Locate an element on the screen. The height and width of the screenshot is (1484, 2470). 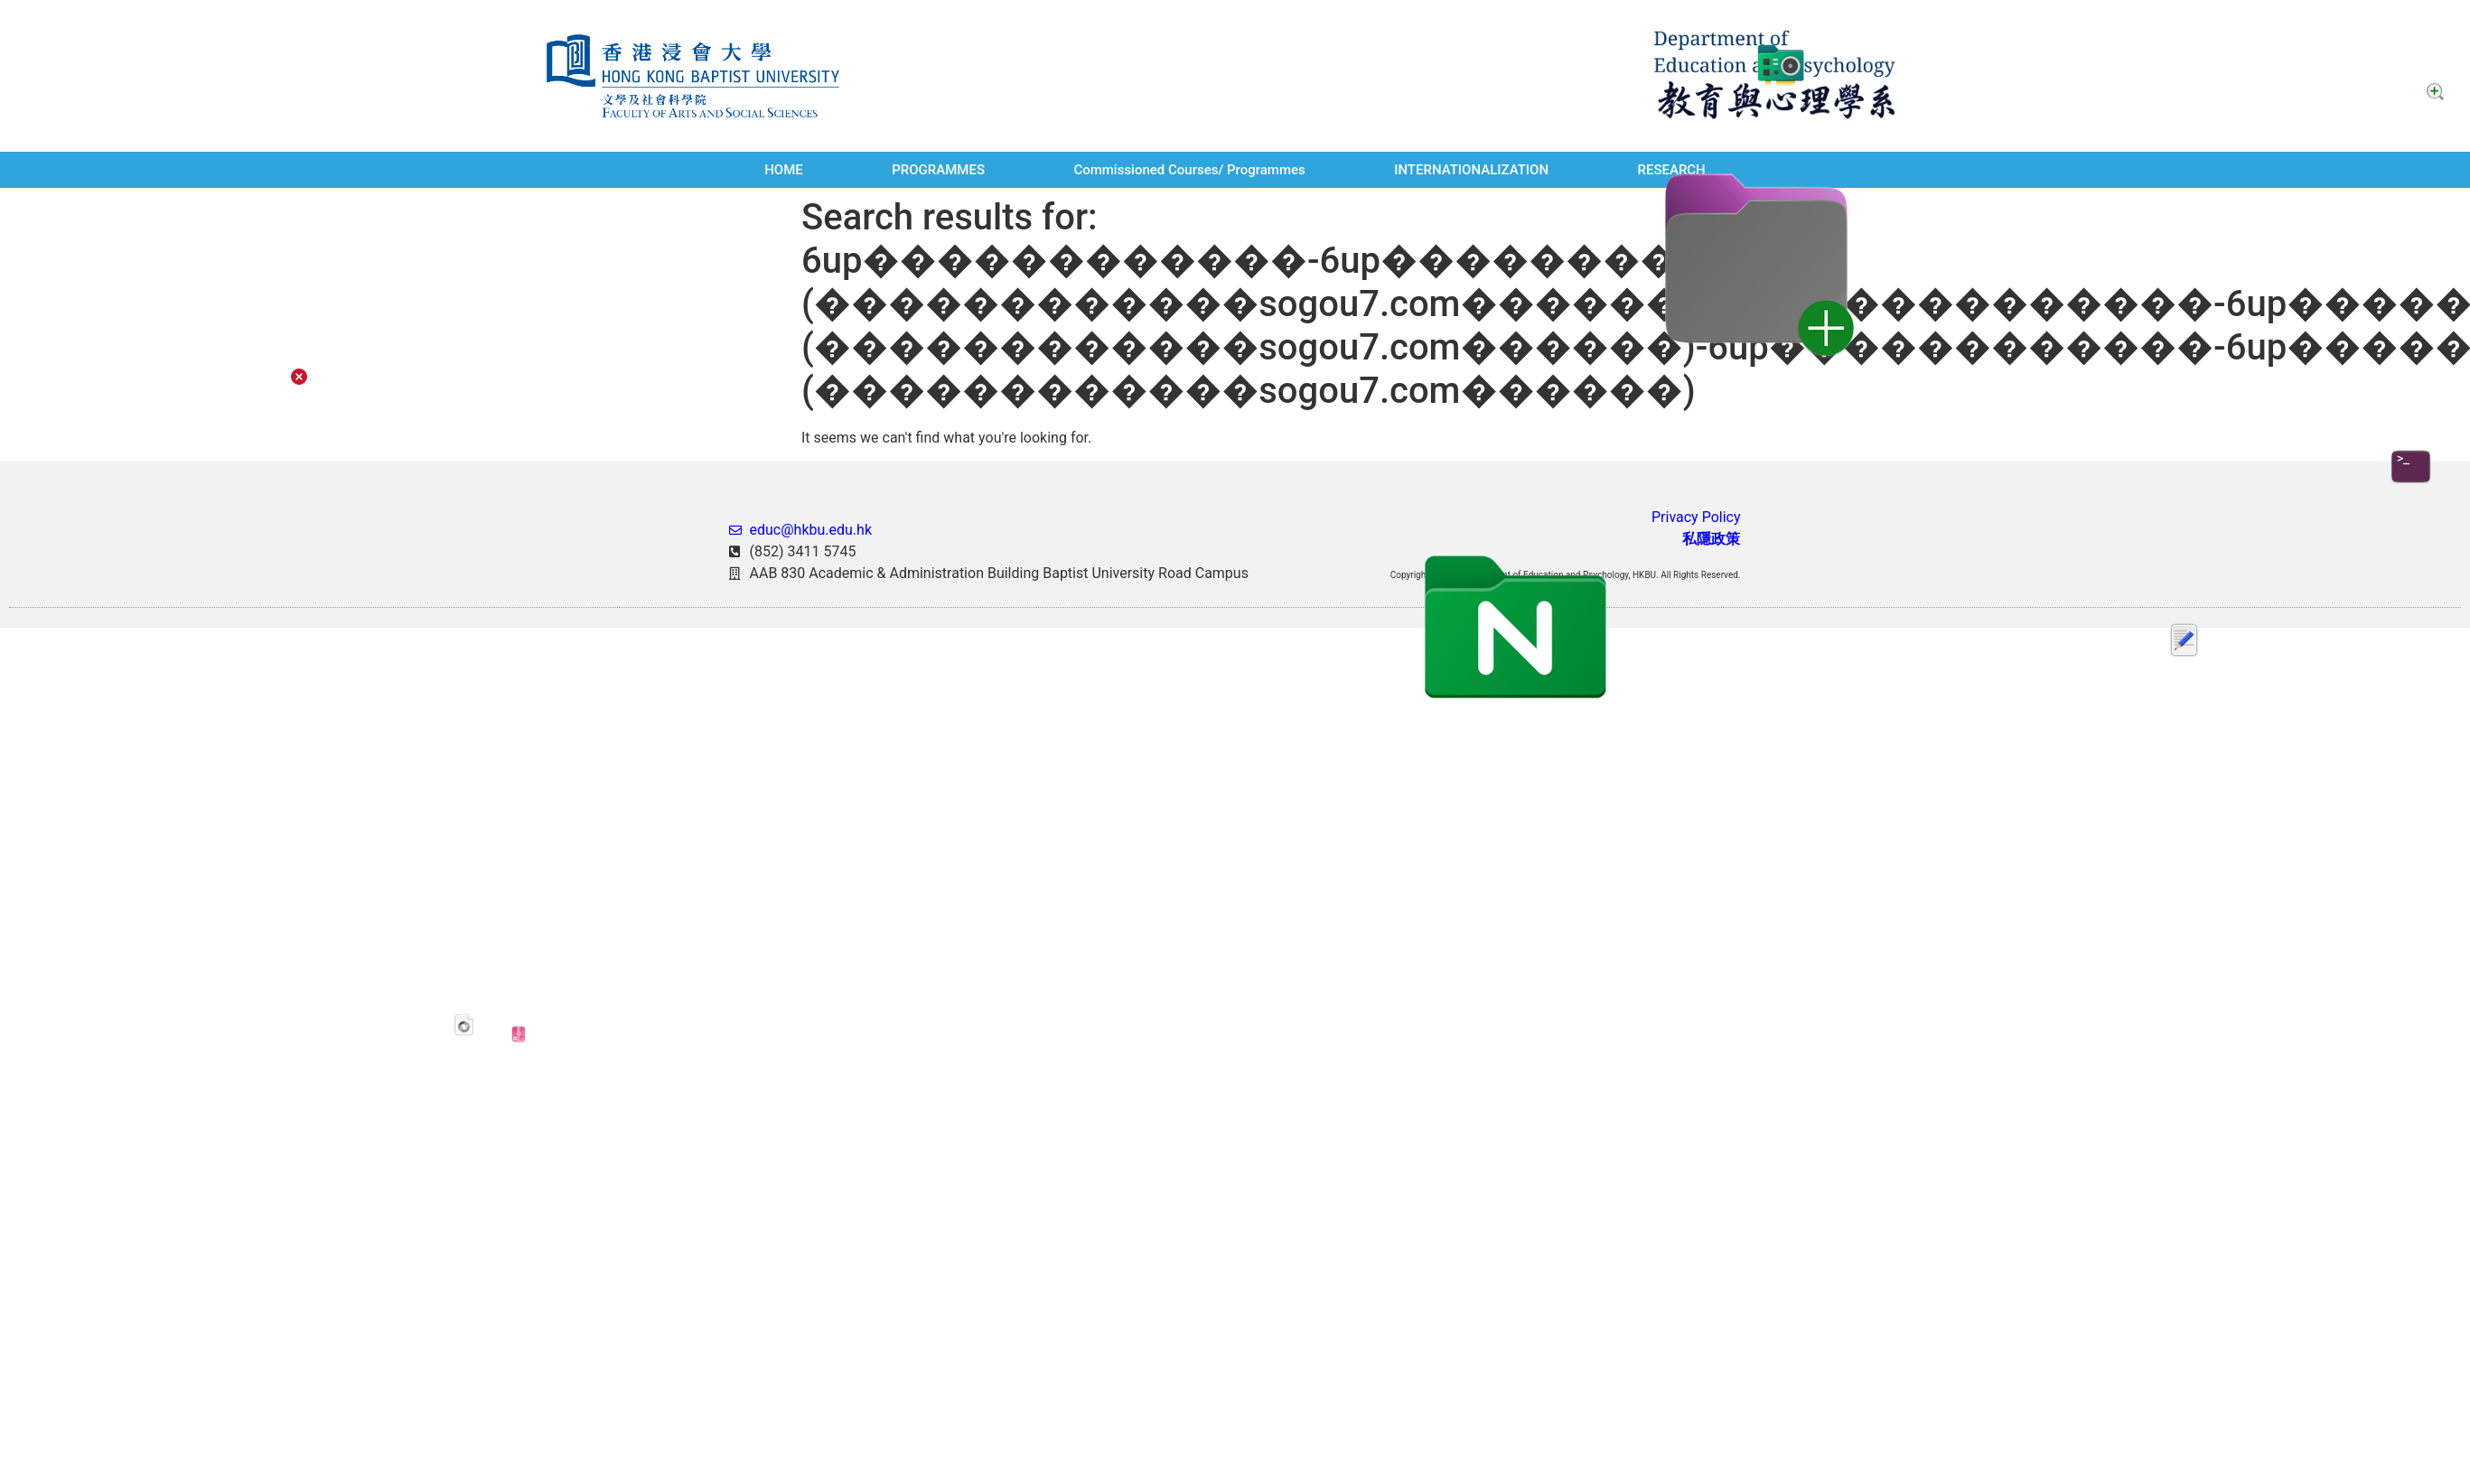
open nginx configuration files folder is located at coordinates (1514, 631).